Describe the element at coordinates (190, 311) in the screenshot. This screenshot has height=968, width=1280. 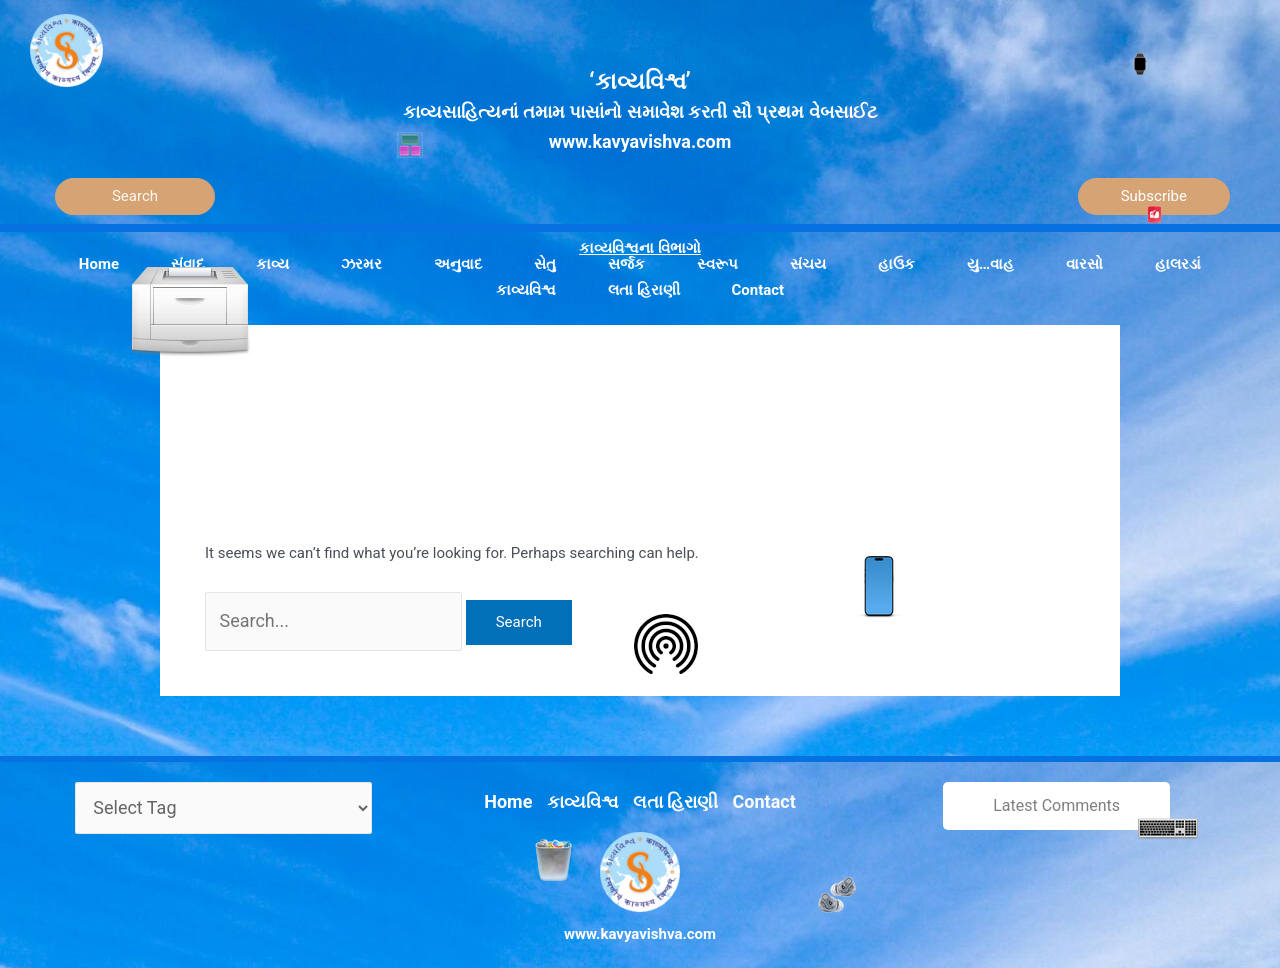
I see `access printer settings` at that location.